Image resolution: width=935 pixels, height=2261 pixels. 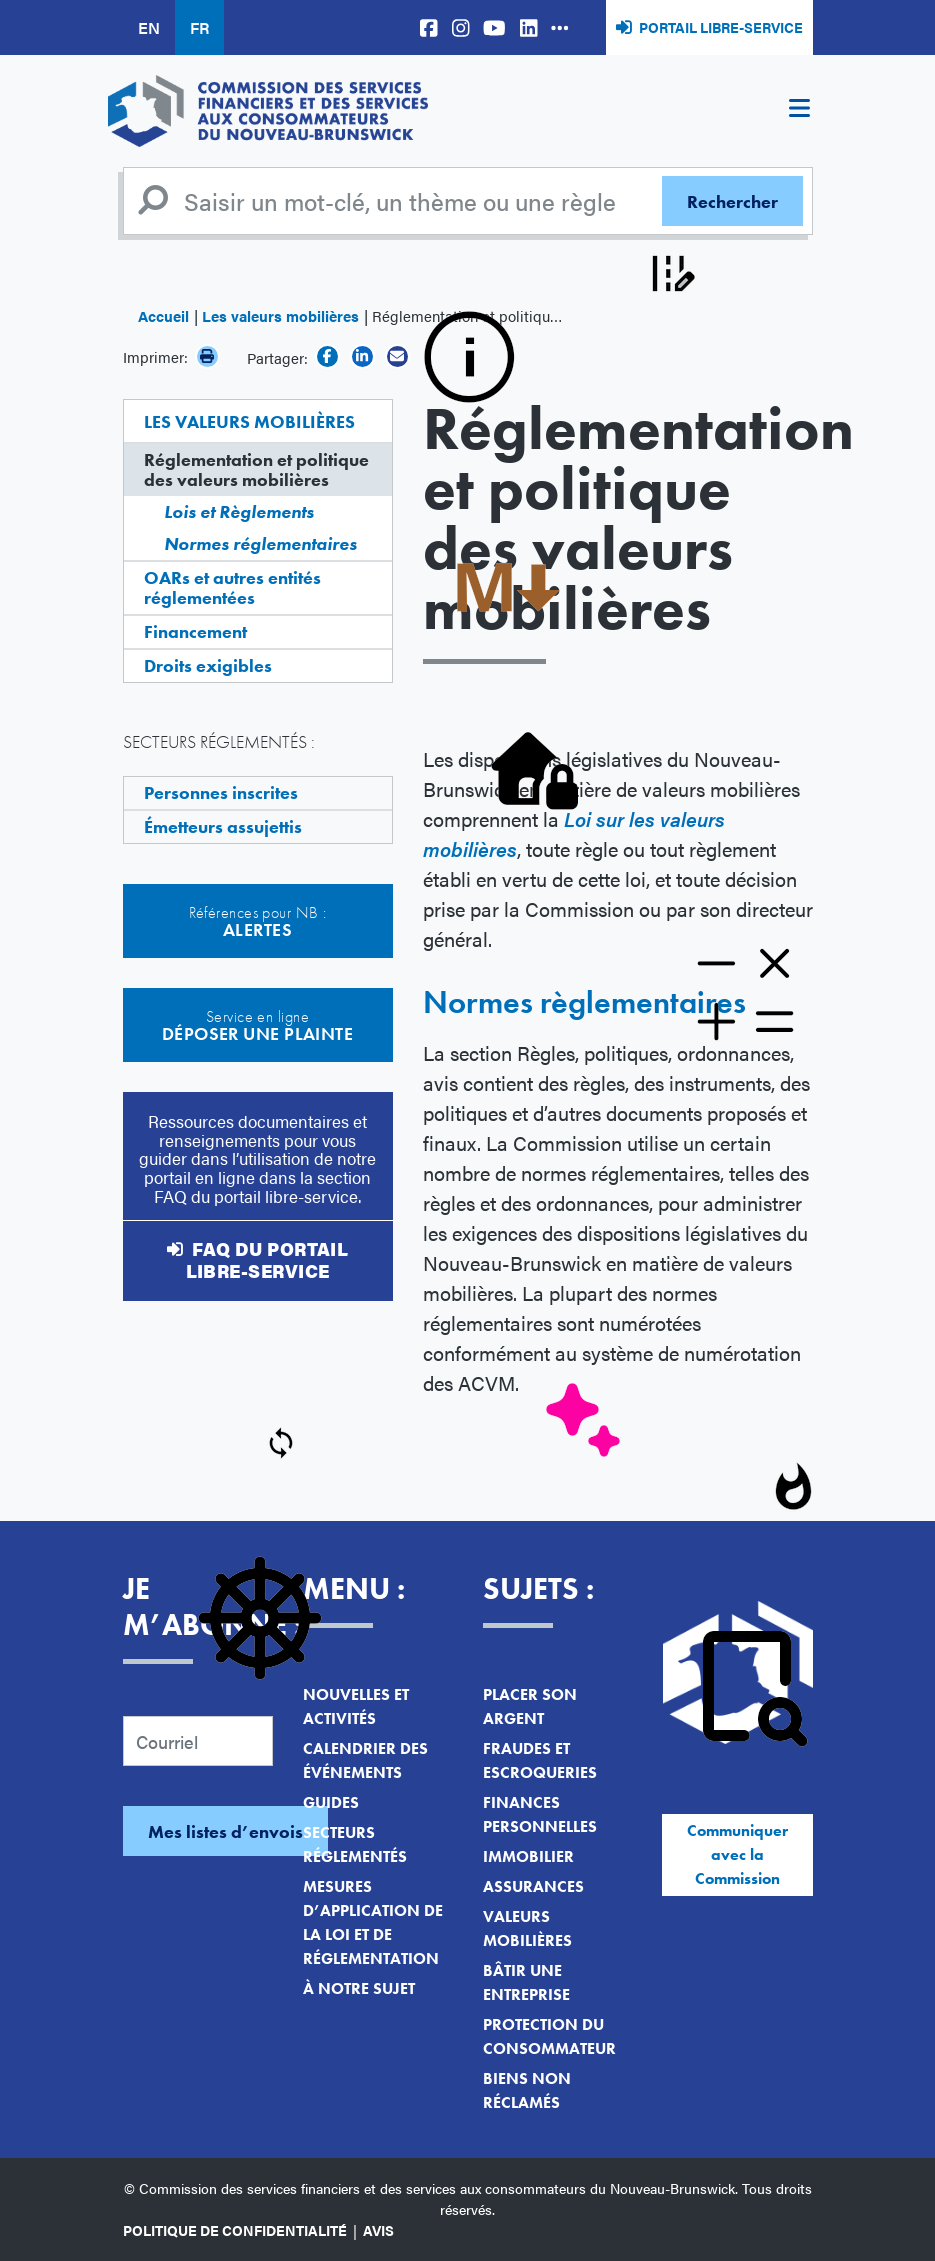 I want to click on indicates AI-generated or enhanced content, so click(x=583, y=1420).